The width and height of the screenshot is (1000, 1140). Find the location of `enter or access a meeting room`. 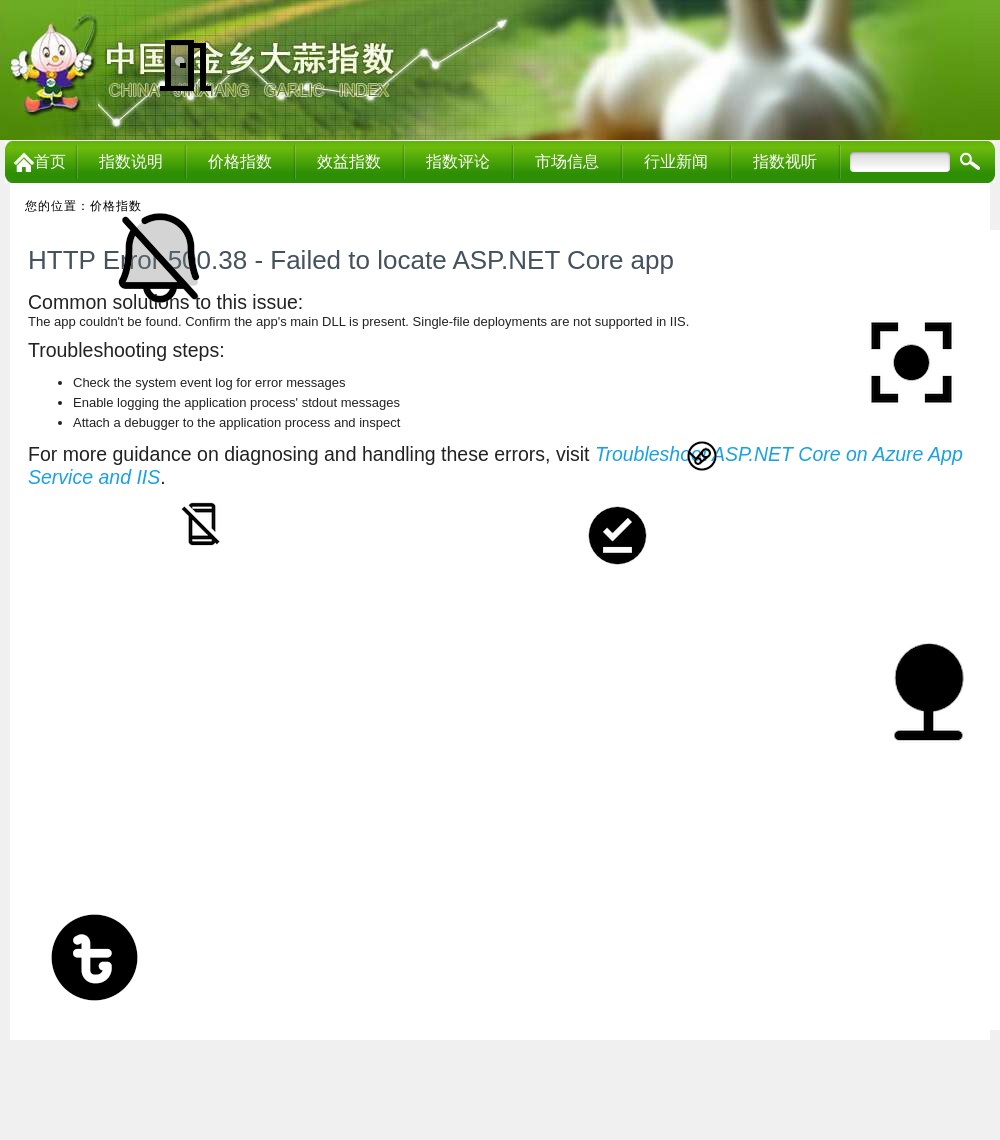

enter or access a meeting room is located at coordinates (185, 65).